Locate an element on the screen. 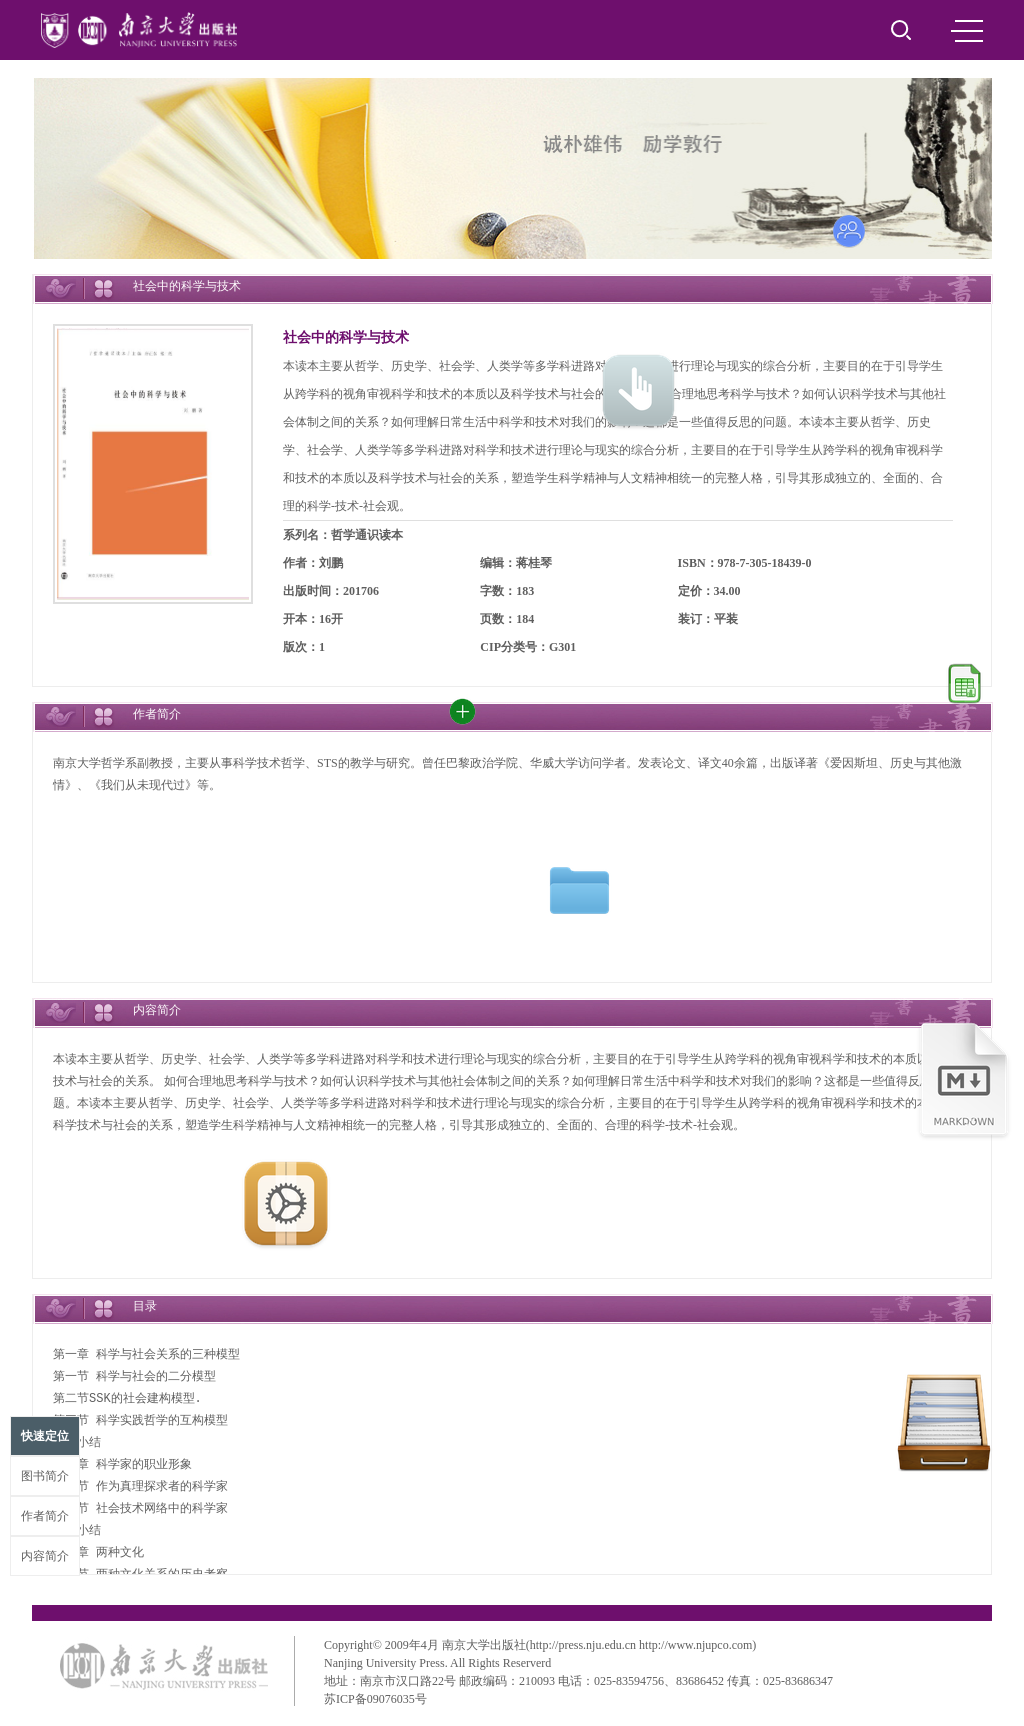 The height and width of the screenshot is (1726, 1024). access all my files in finder is located at coordinates (944, 1424).